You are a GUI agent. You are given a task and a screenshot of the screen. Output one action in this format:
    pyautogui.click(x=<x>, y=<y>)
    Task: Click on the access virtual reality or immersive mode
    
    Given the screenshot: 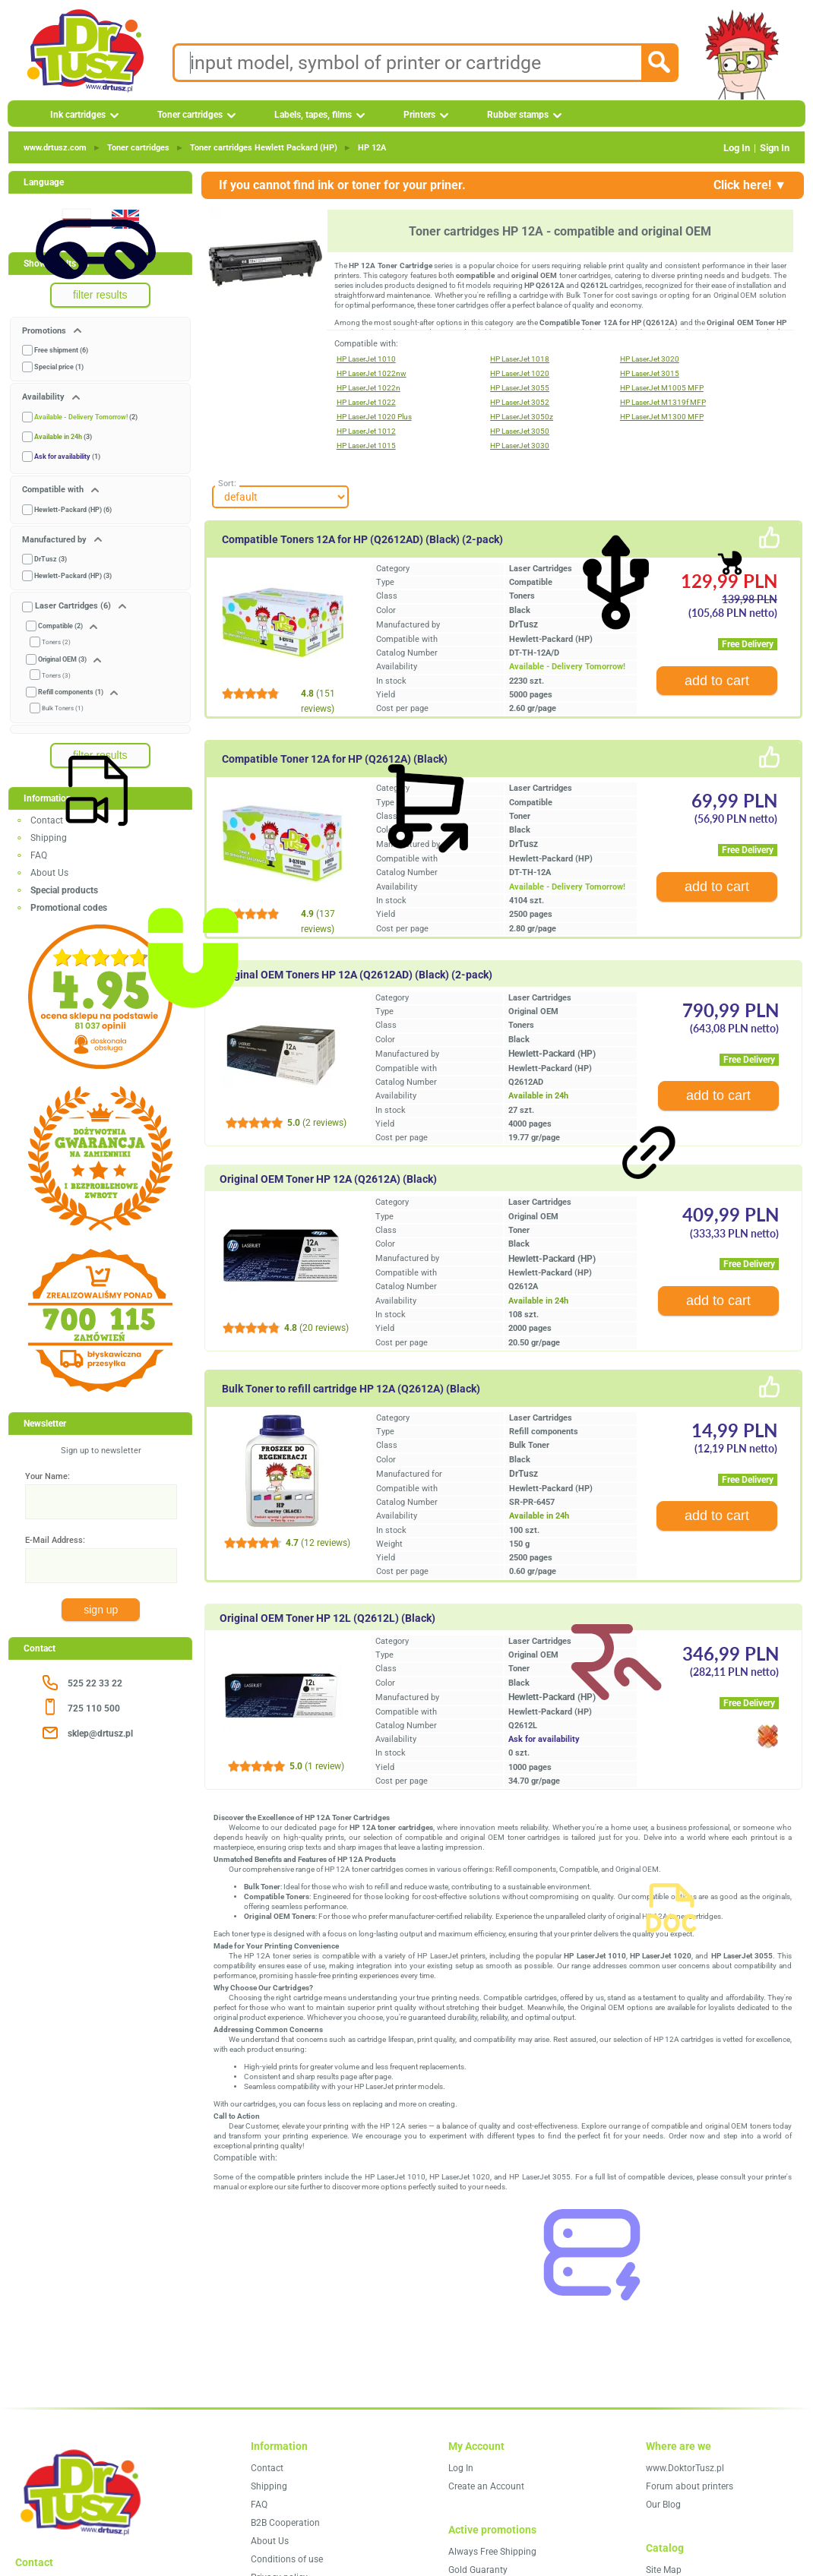 What is the action you would take?
    pyautogui.click(x=96, y=249)
    